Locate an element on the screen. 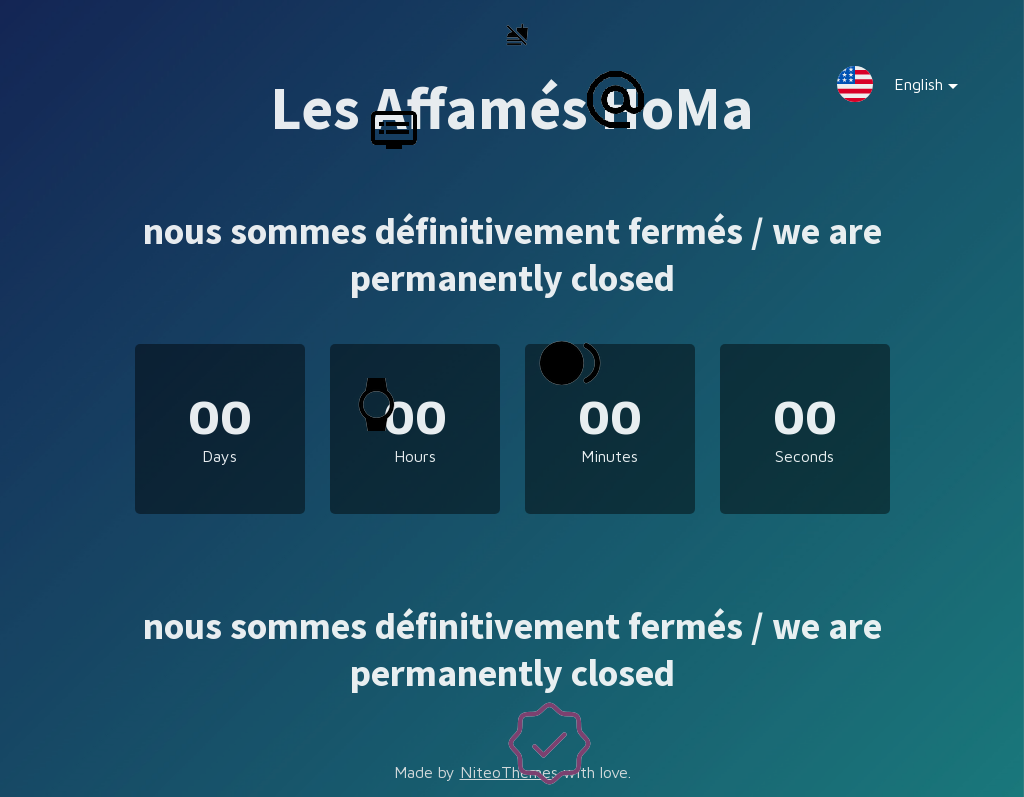  access DVR or recorded content is located at coordinates (394, 130).